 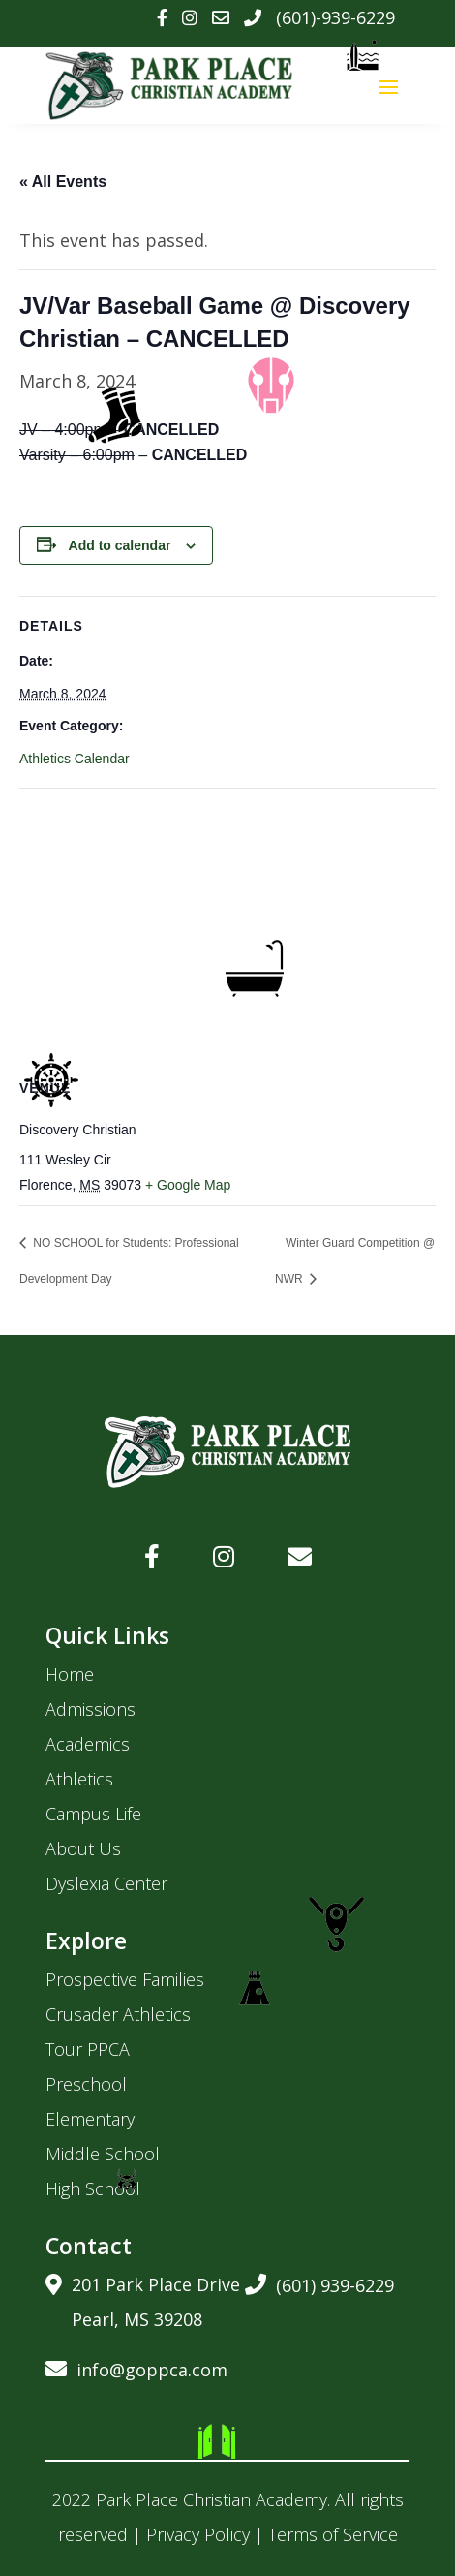 I want to click on android or robot character avatar, so click(x=271, y=386).